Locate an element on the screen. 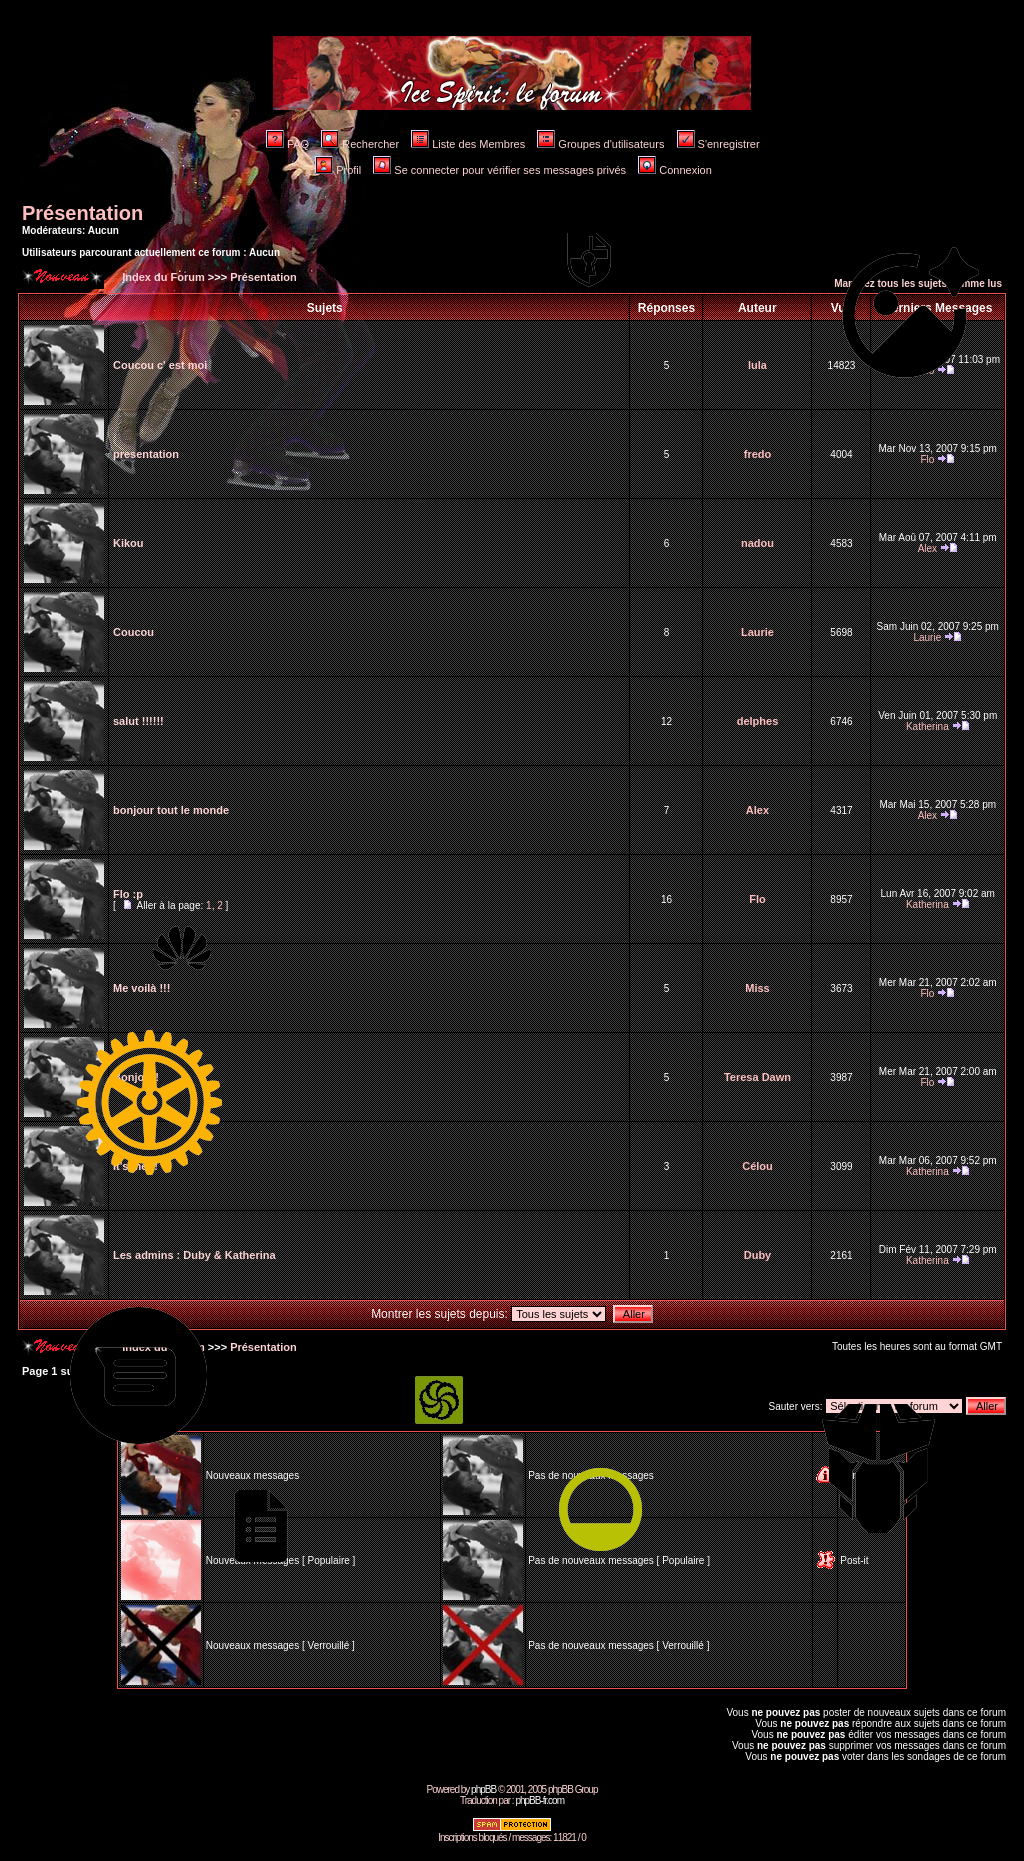 Image resolution: width=1024 pixels, height=1861 pixels. open the Sunrise calendar app is located at coordinates (600, 1509).